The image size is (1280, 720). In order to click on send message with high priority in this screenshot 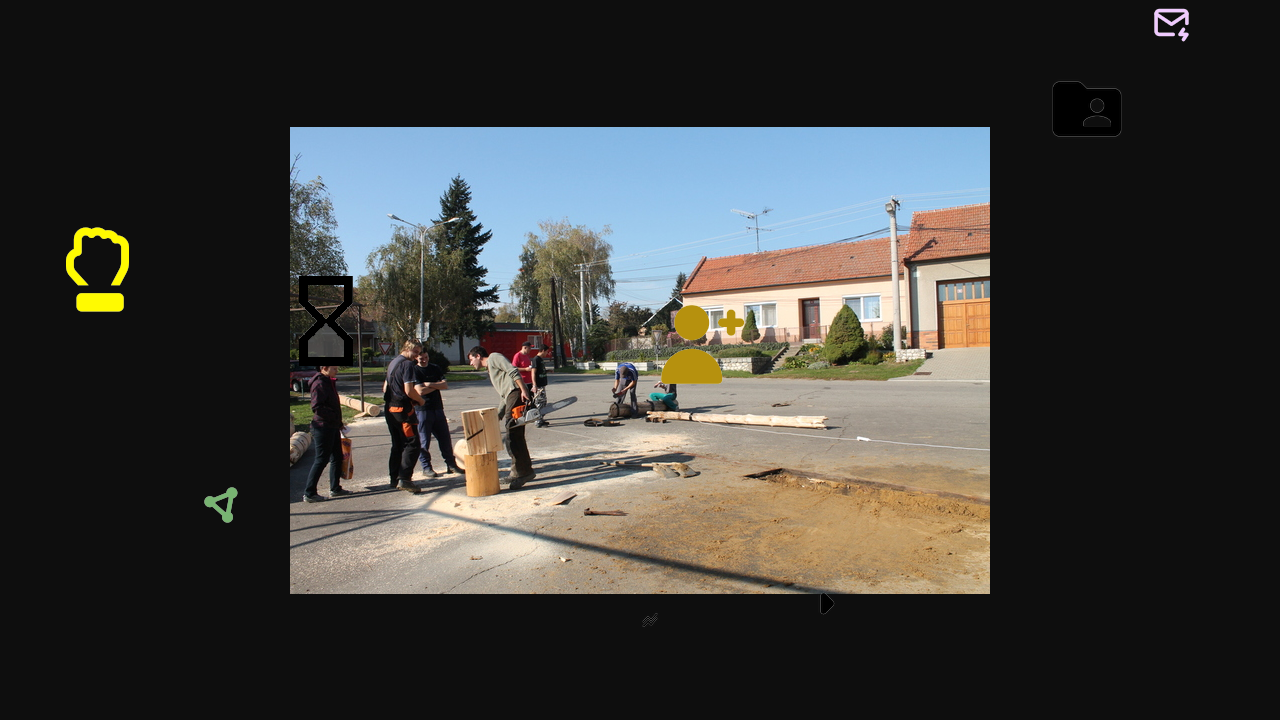, I will do `click(1171, 22)`.